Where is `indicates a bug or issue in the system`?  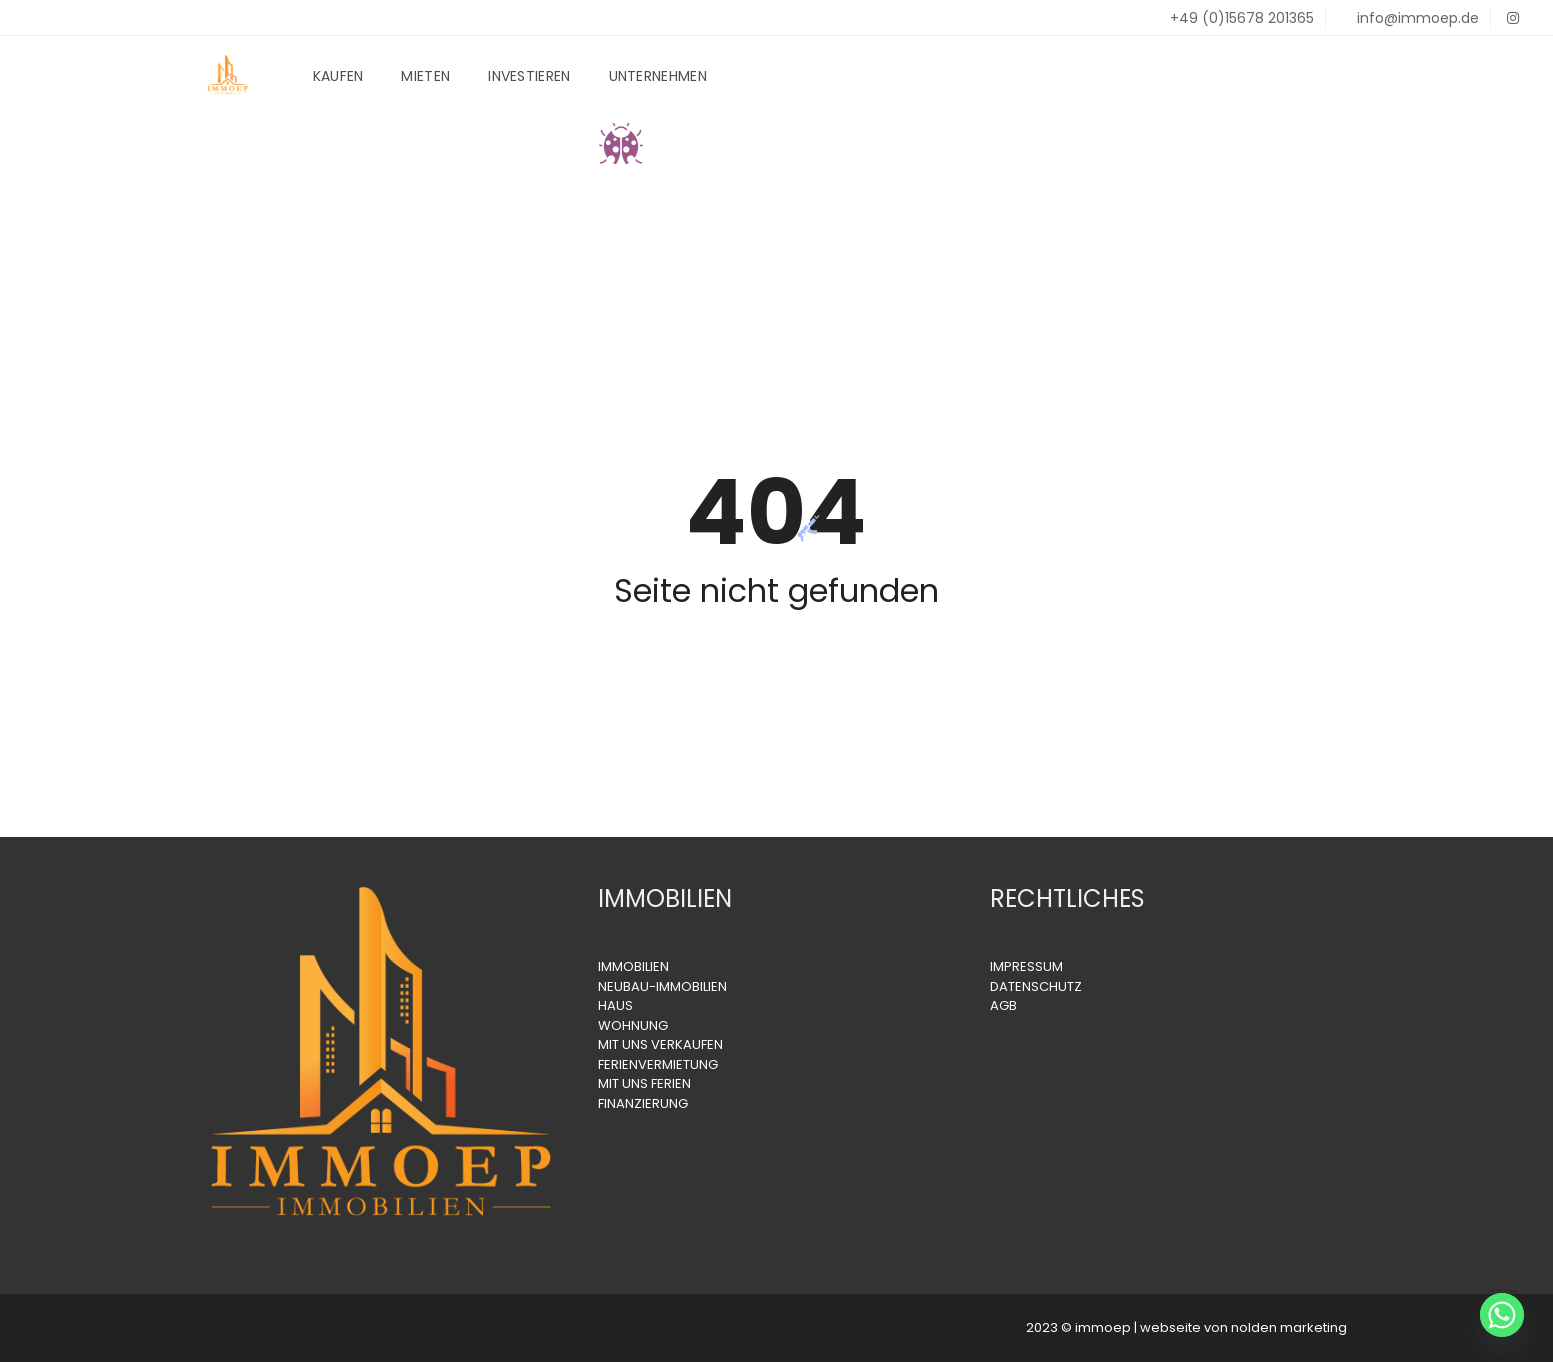 indicates a bug or issue in the system is located at coordinates (621, 145).